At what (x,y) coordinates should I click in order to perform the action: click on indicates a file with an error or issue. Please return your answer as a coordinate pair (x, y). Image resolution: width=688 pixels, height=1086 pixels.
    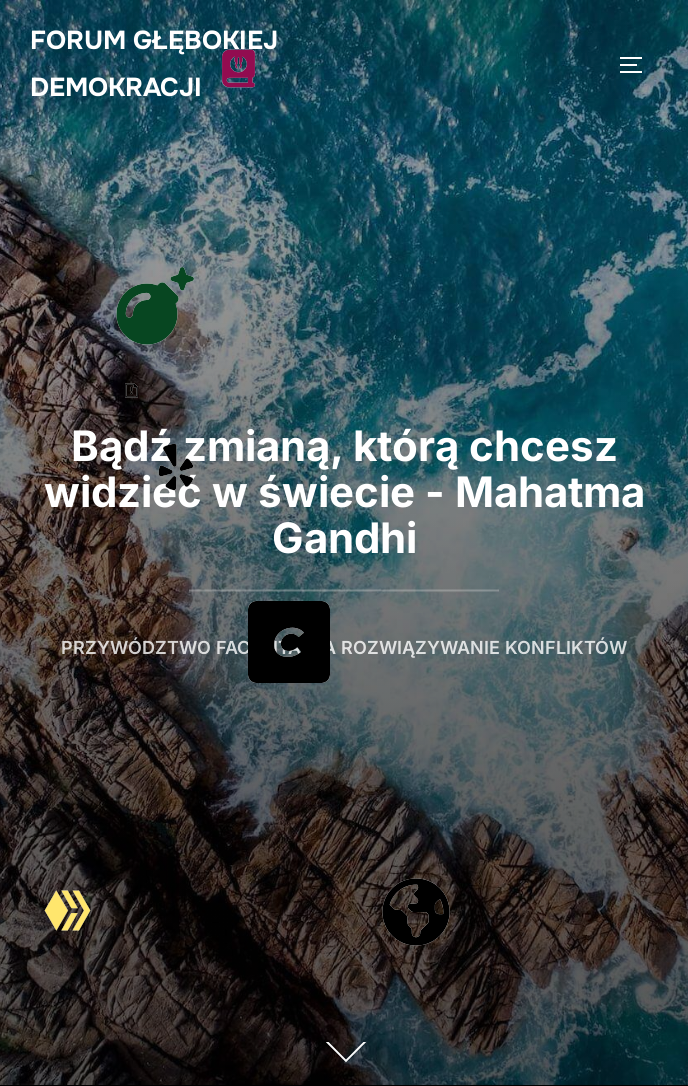
    Looking at the image, I should click on (131, 390).